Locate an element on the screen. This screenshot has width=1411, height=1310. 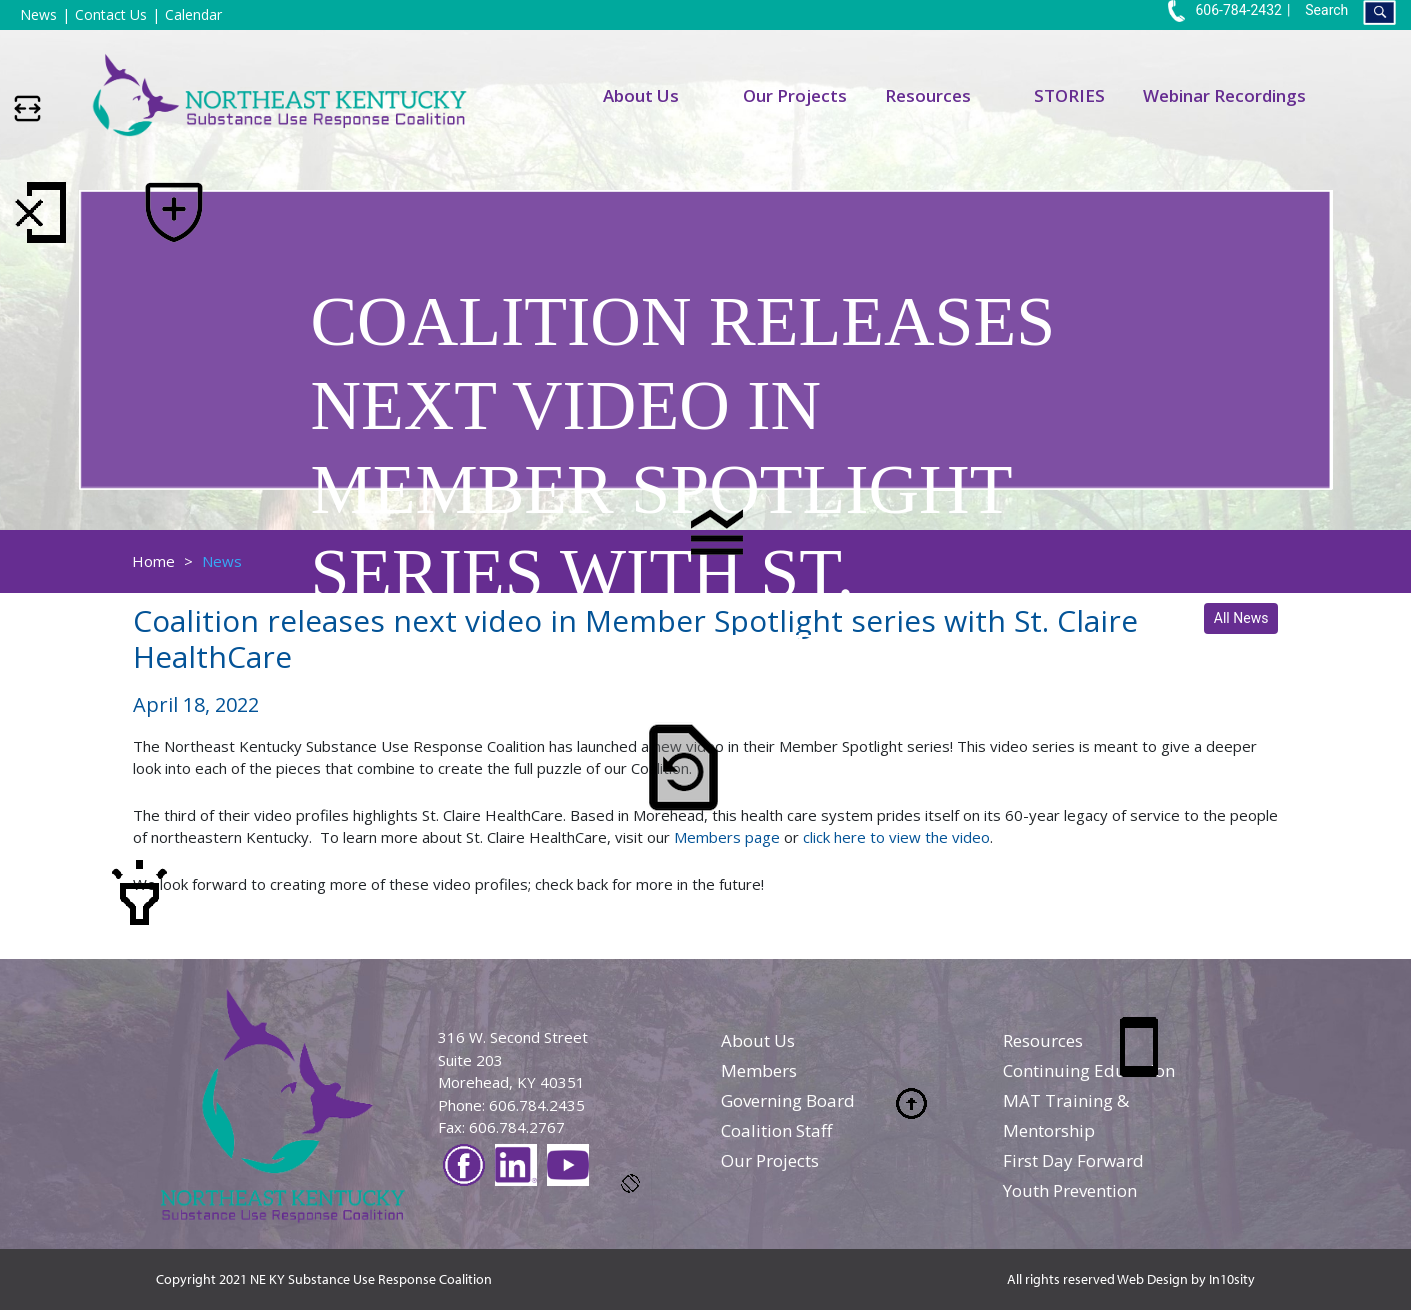
highlight selected text is located at coordinates (139, 892).